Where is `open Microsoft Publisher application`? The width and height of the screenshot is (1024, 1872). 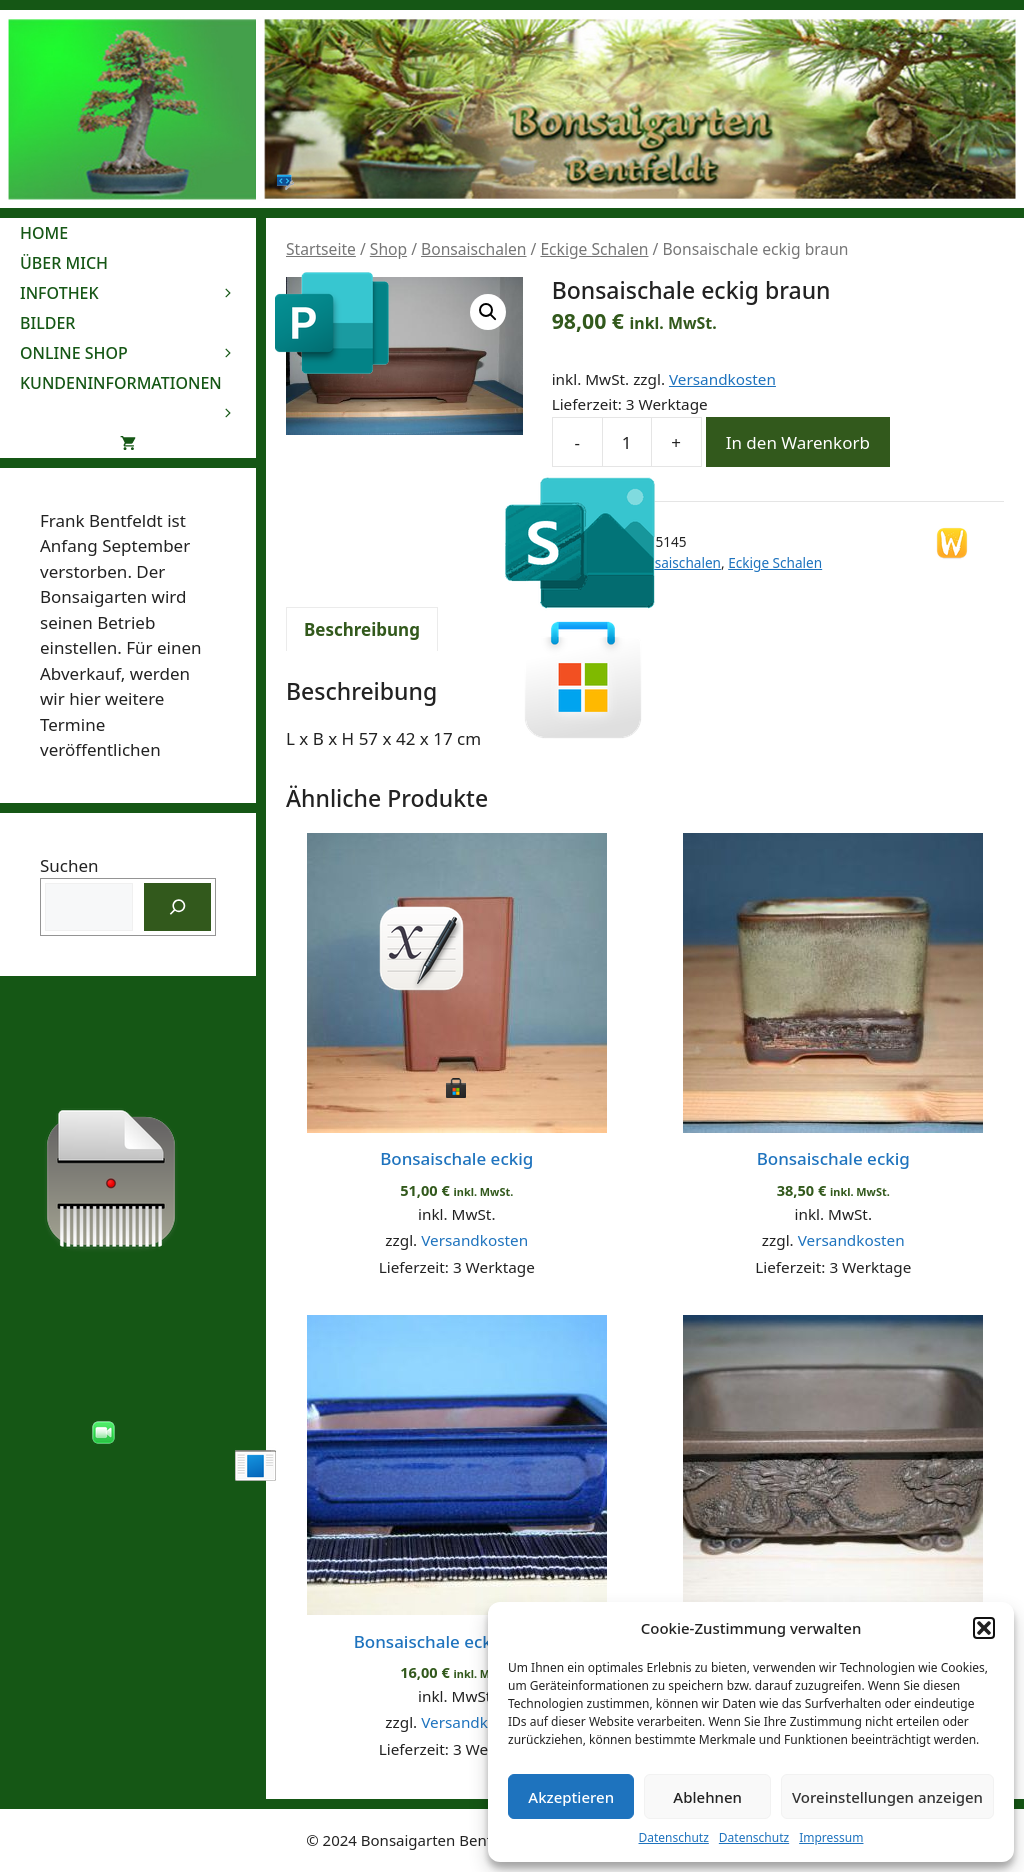 open Microsoft Publisher application is located at coordinates (333, 323).